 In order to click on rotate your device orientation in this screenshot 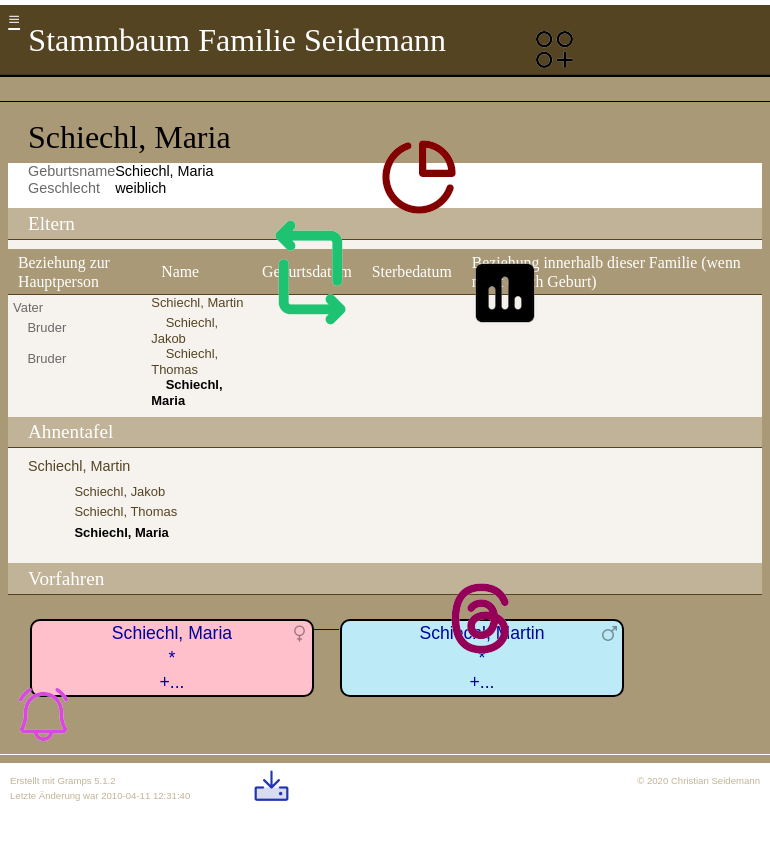, I will do `click(310, 272)`.